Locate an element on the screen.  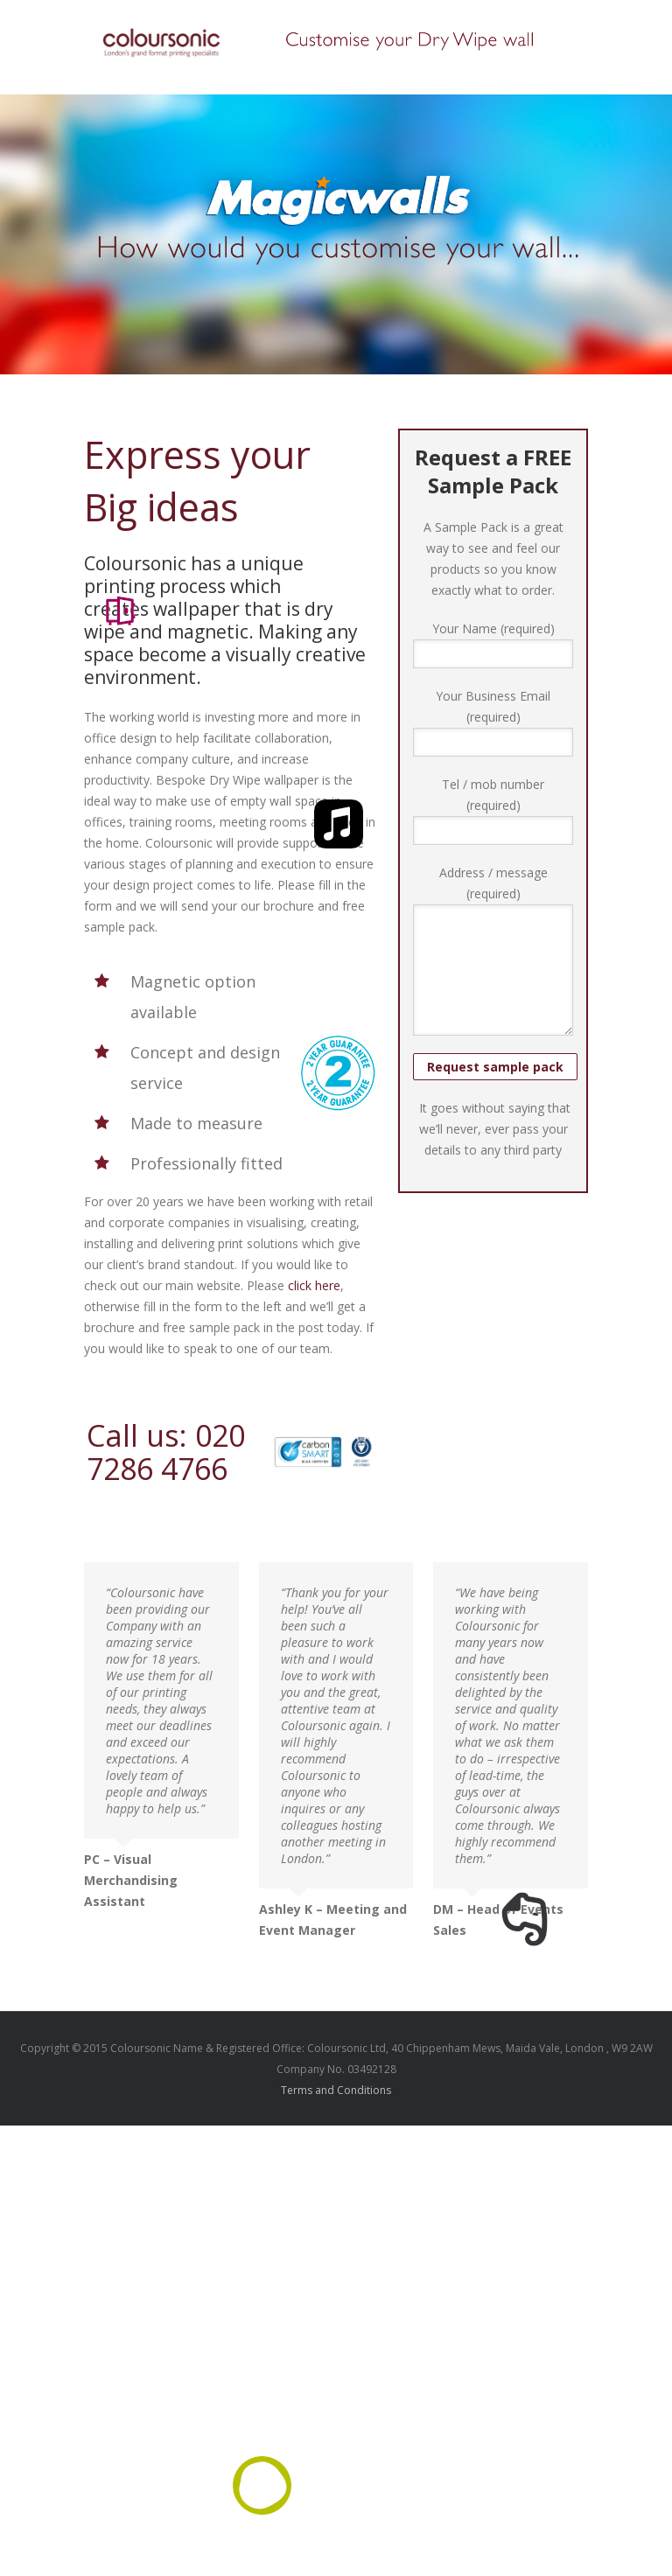
open apple music is located at coordinates (339, 824).